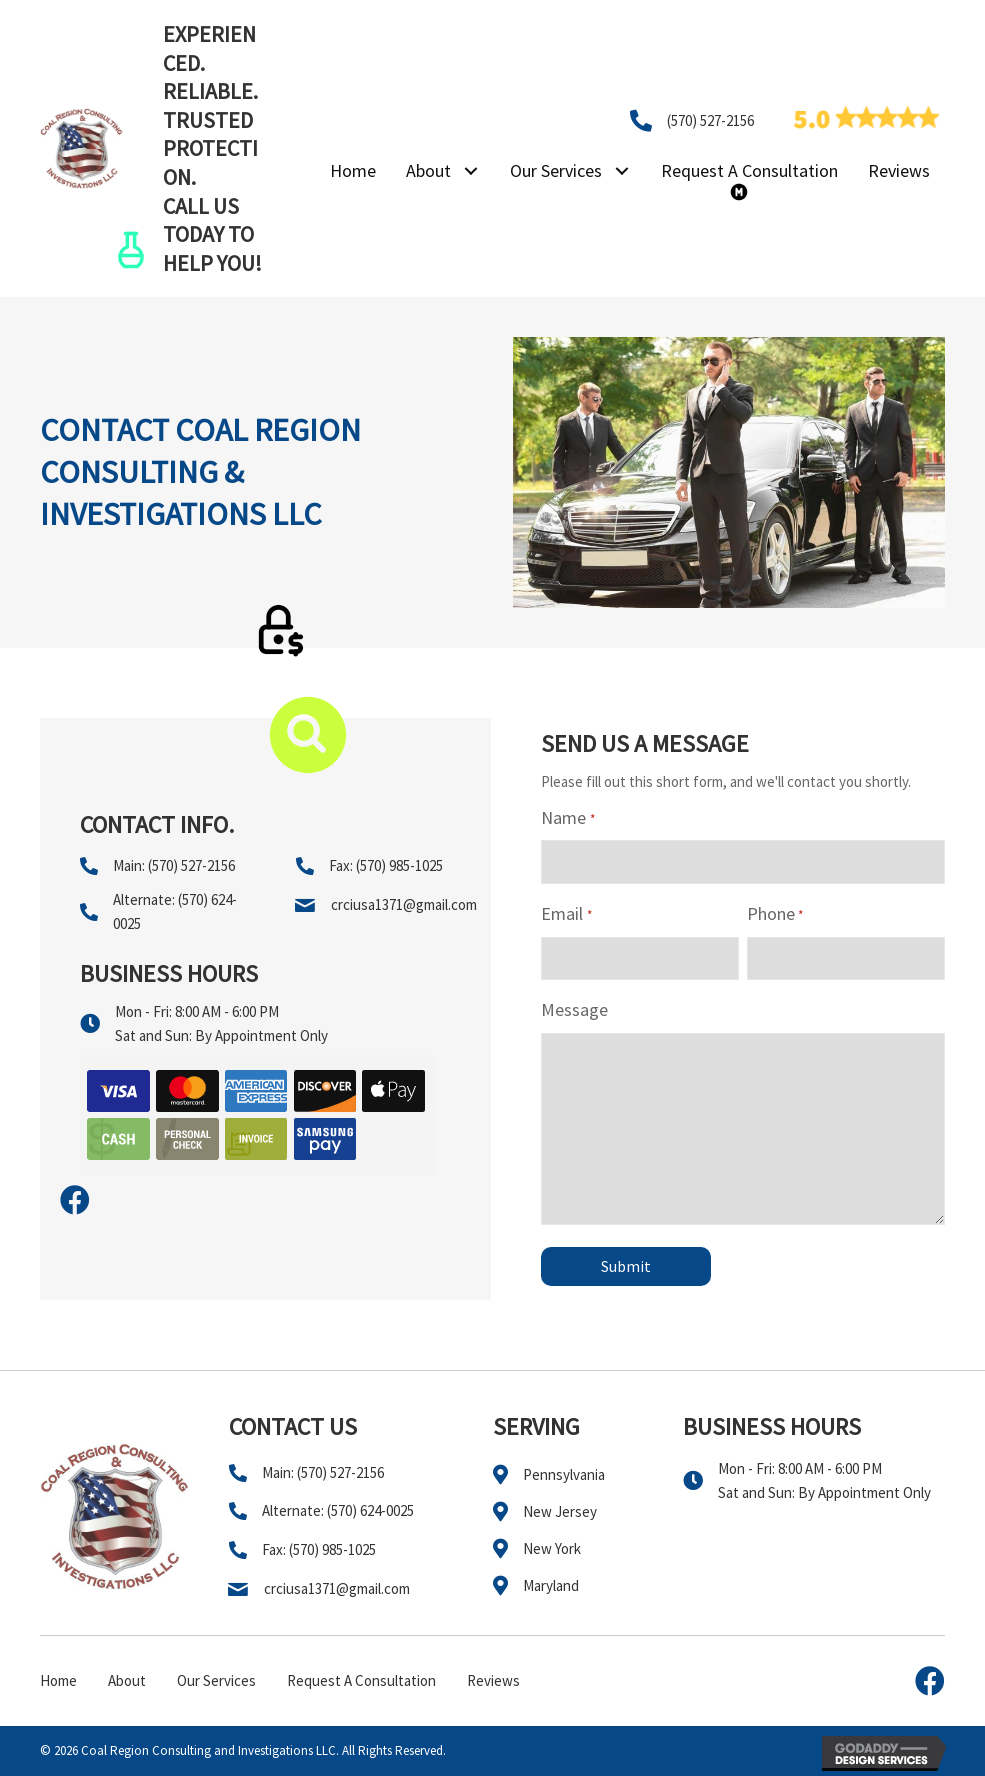 This screenshot has height=1776, width=985. What do you see at coordinates (278, 629) in the screenshot?
I see `secure payment or transaction` at bounding box center [278, 629].